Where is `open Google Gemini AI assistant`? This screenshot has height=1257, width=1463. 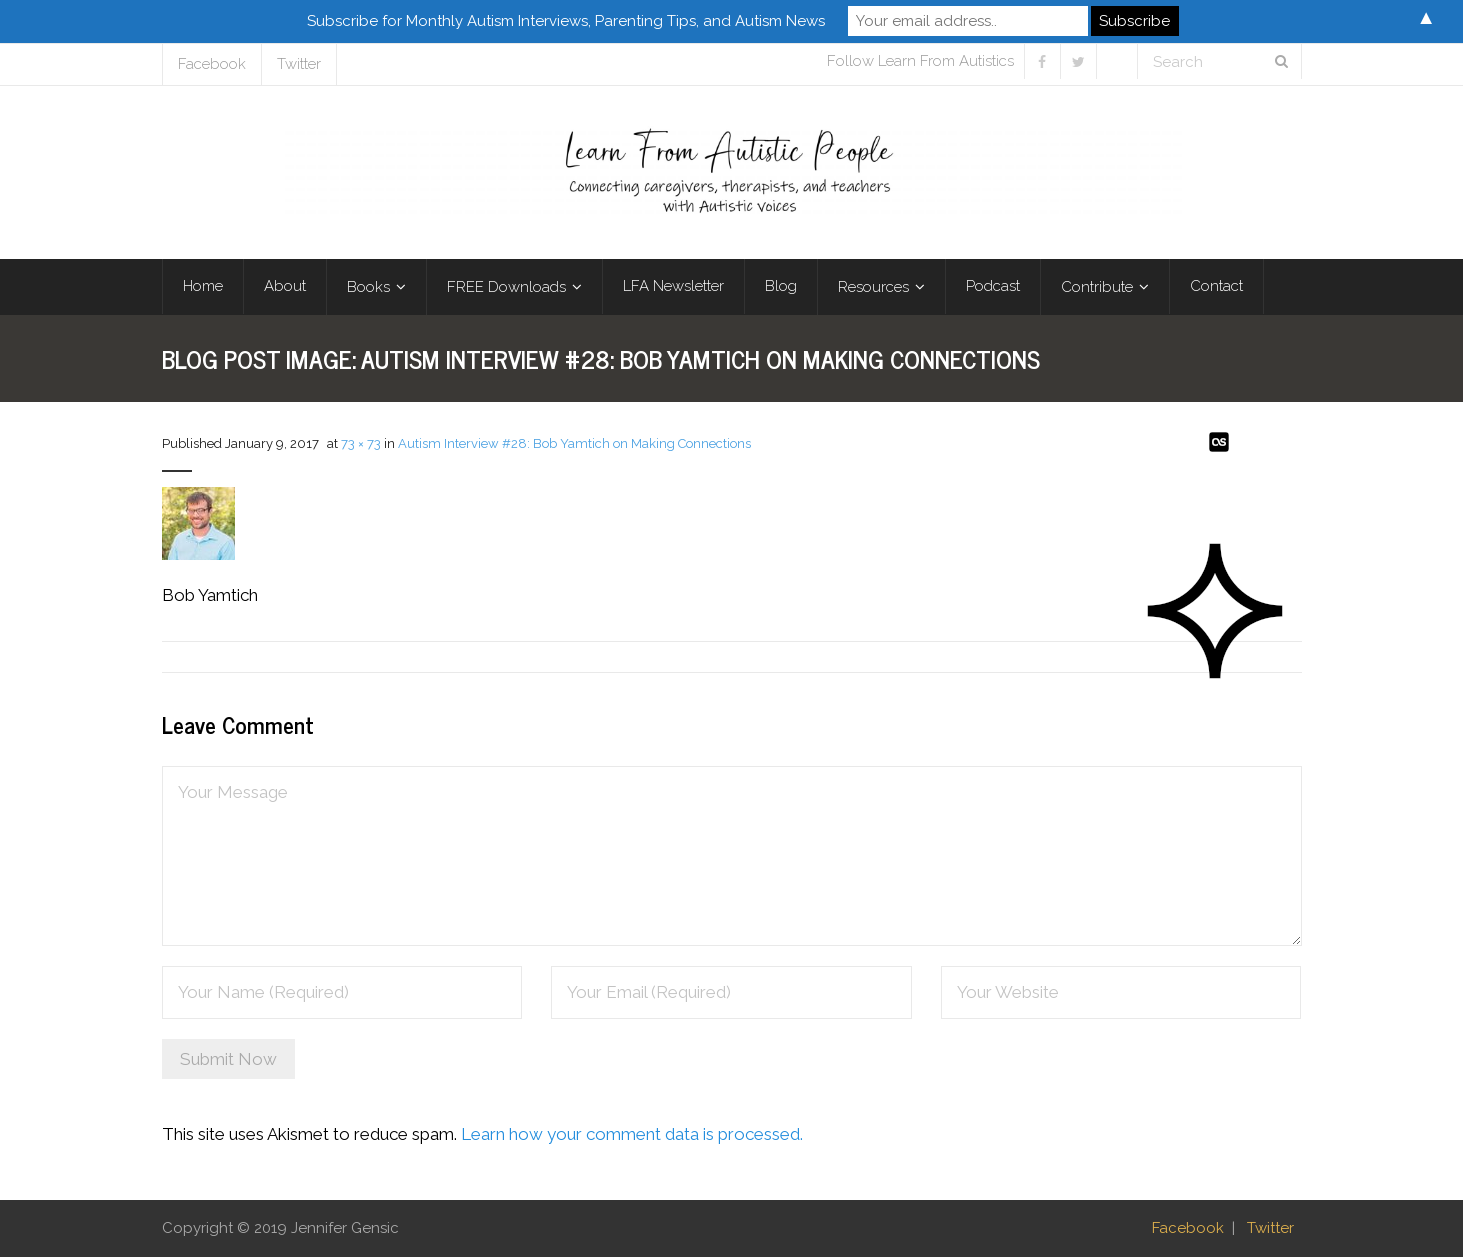
open Google Gemini AI assistant is located at coordinates (1215, 611).